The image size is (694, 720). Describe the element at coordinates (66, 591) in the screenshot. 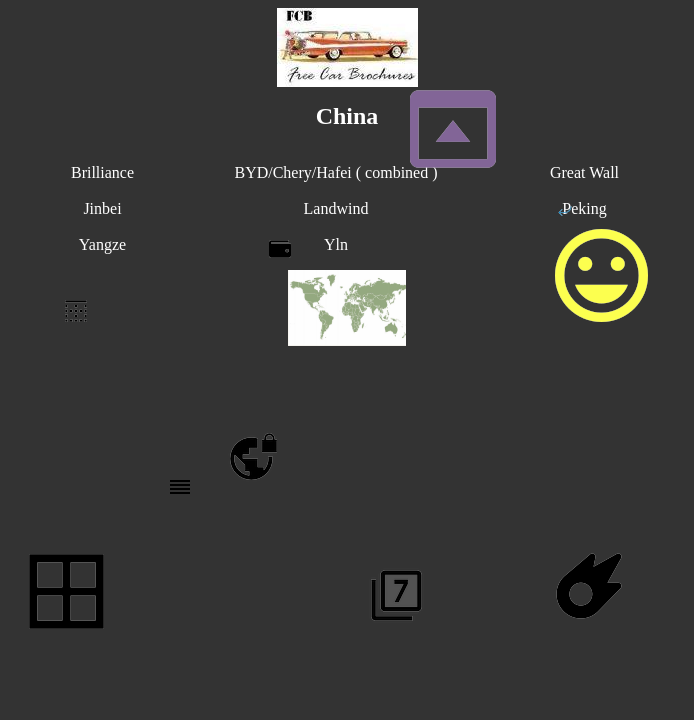

I see `apply borders to all sides of a cell or table` at that location.